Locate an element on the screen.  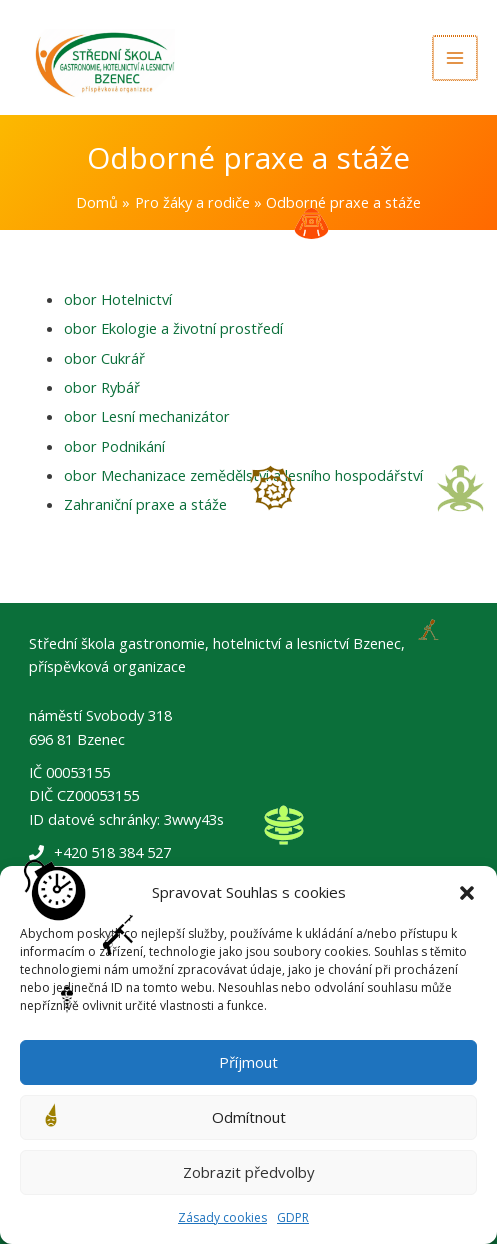
indicates a timed event or countdown is located at coordinates (54, 889).